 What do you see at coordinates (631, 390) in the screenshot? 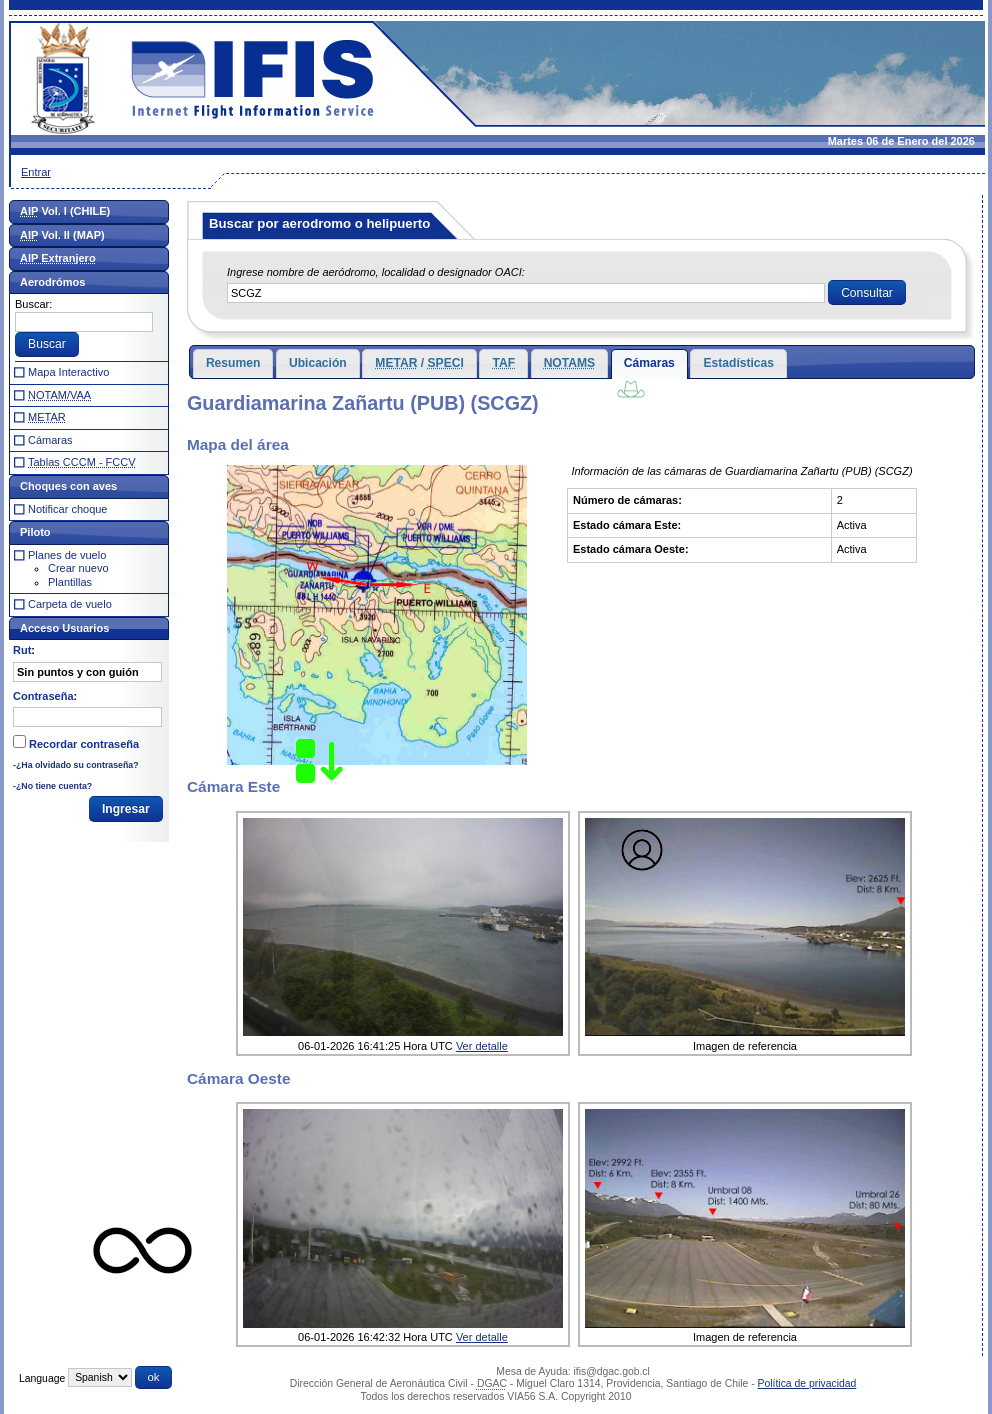
I see `select cowboy hat avatar or profile accessory` at bounding box center [631, 390].